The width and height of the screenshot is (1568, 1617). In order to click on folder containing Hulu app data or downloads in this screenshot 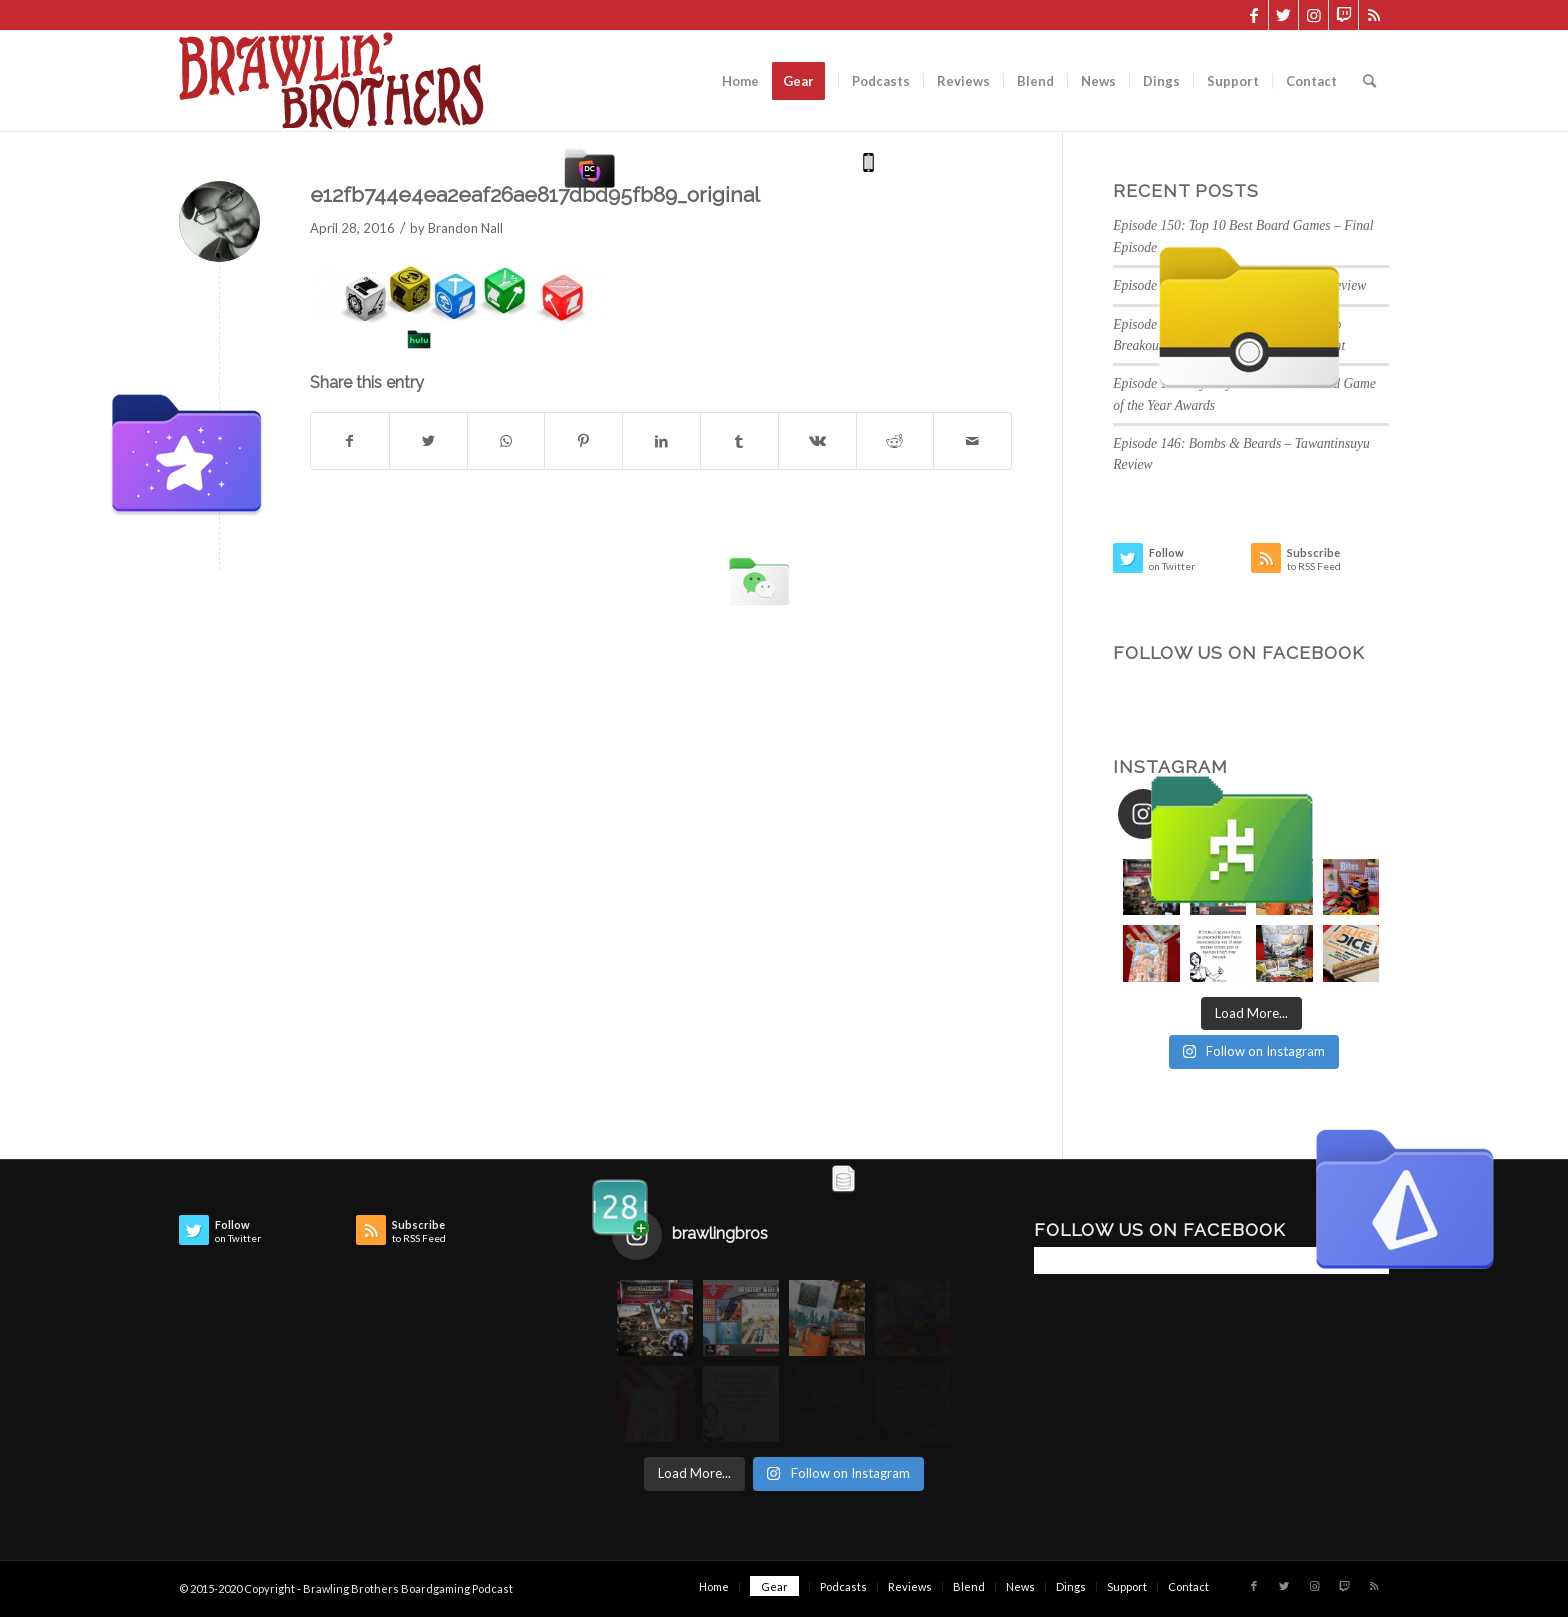, I will do `click(419, 340)`.